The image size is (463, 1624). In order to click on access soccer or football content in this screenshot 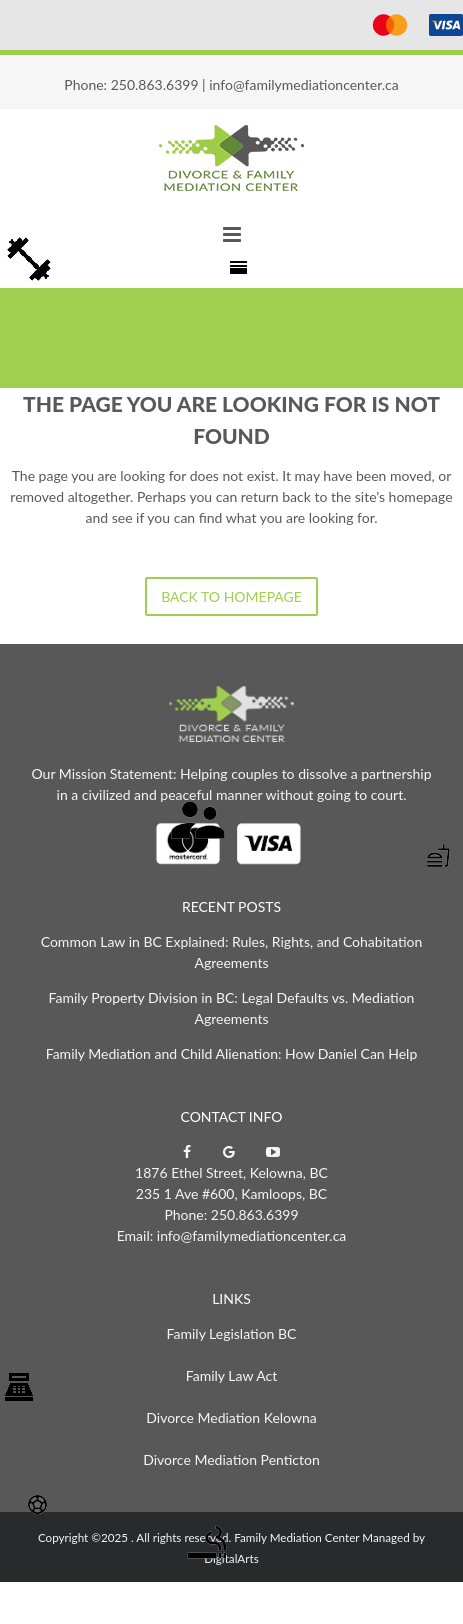, I will do `click(37, 1504)`.